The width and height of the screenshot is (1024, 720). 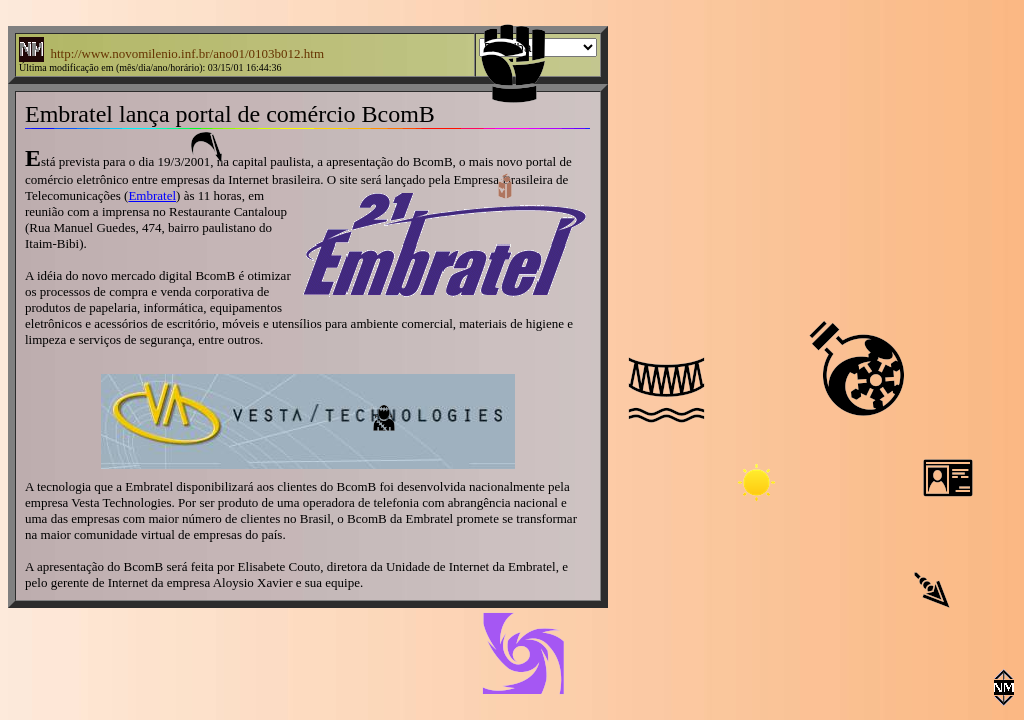 What do you see at coordinates (932, 590) in the screenshot?
I see `select arrow or projectile type in archery game` at bounding box center [932, 590].